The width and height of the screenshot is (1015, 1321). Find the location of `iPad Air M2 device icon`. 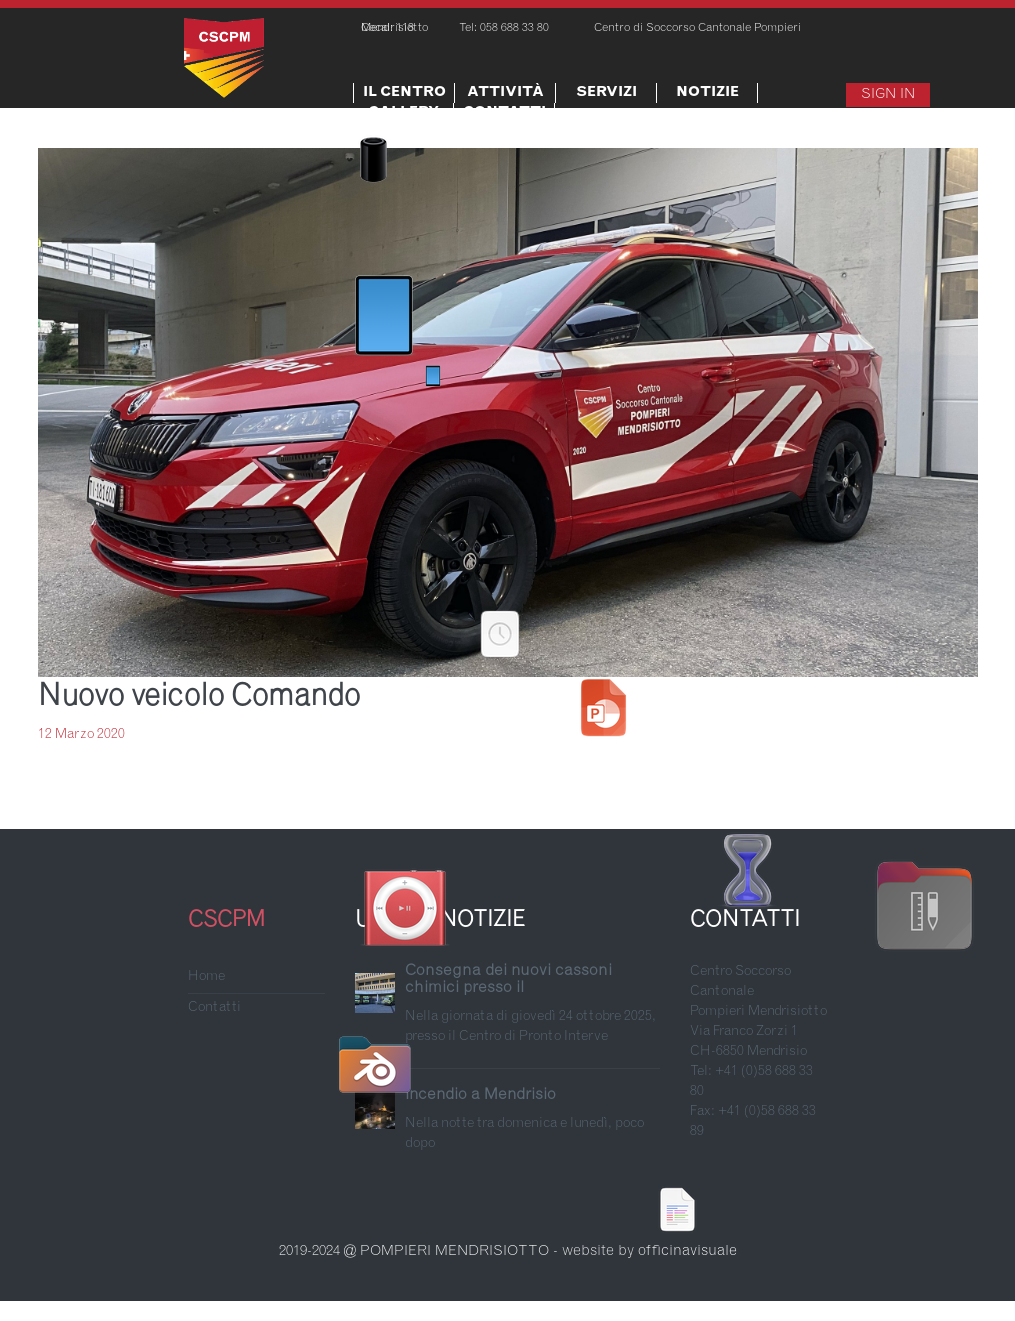

iPad Air M2 device icon is located at coordinates (384, 316).